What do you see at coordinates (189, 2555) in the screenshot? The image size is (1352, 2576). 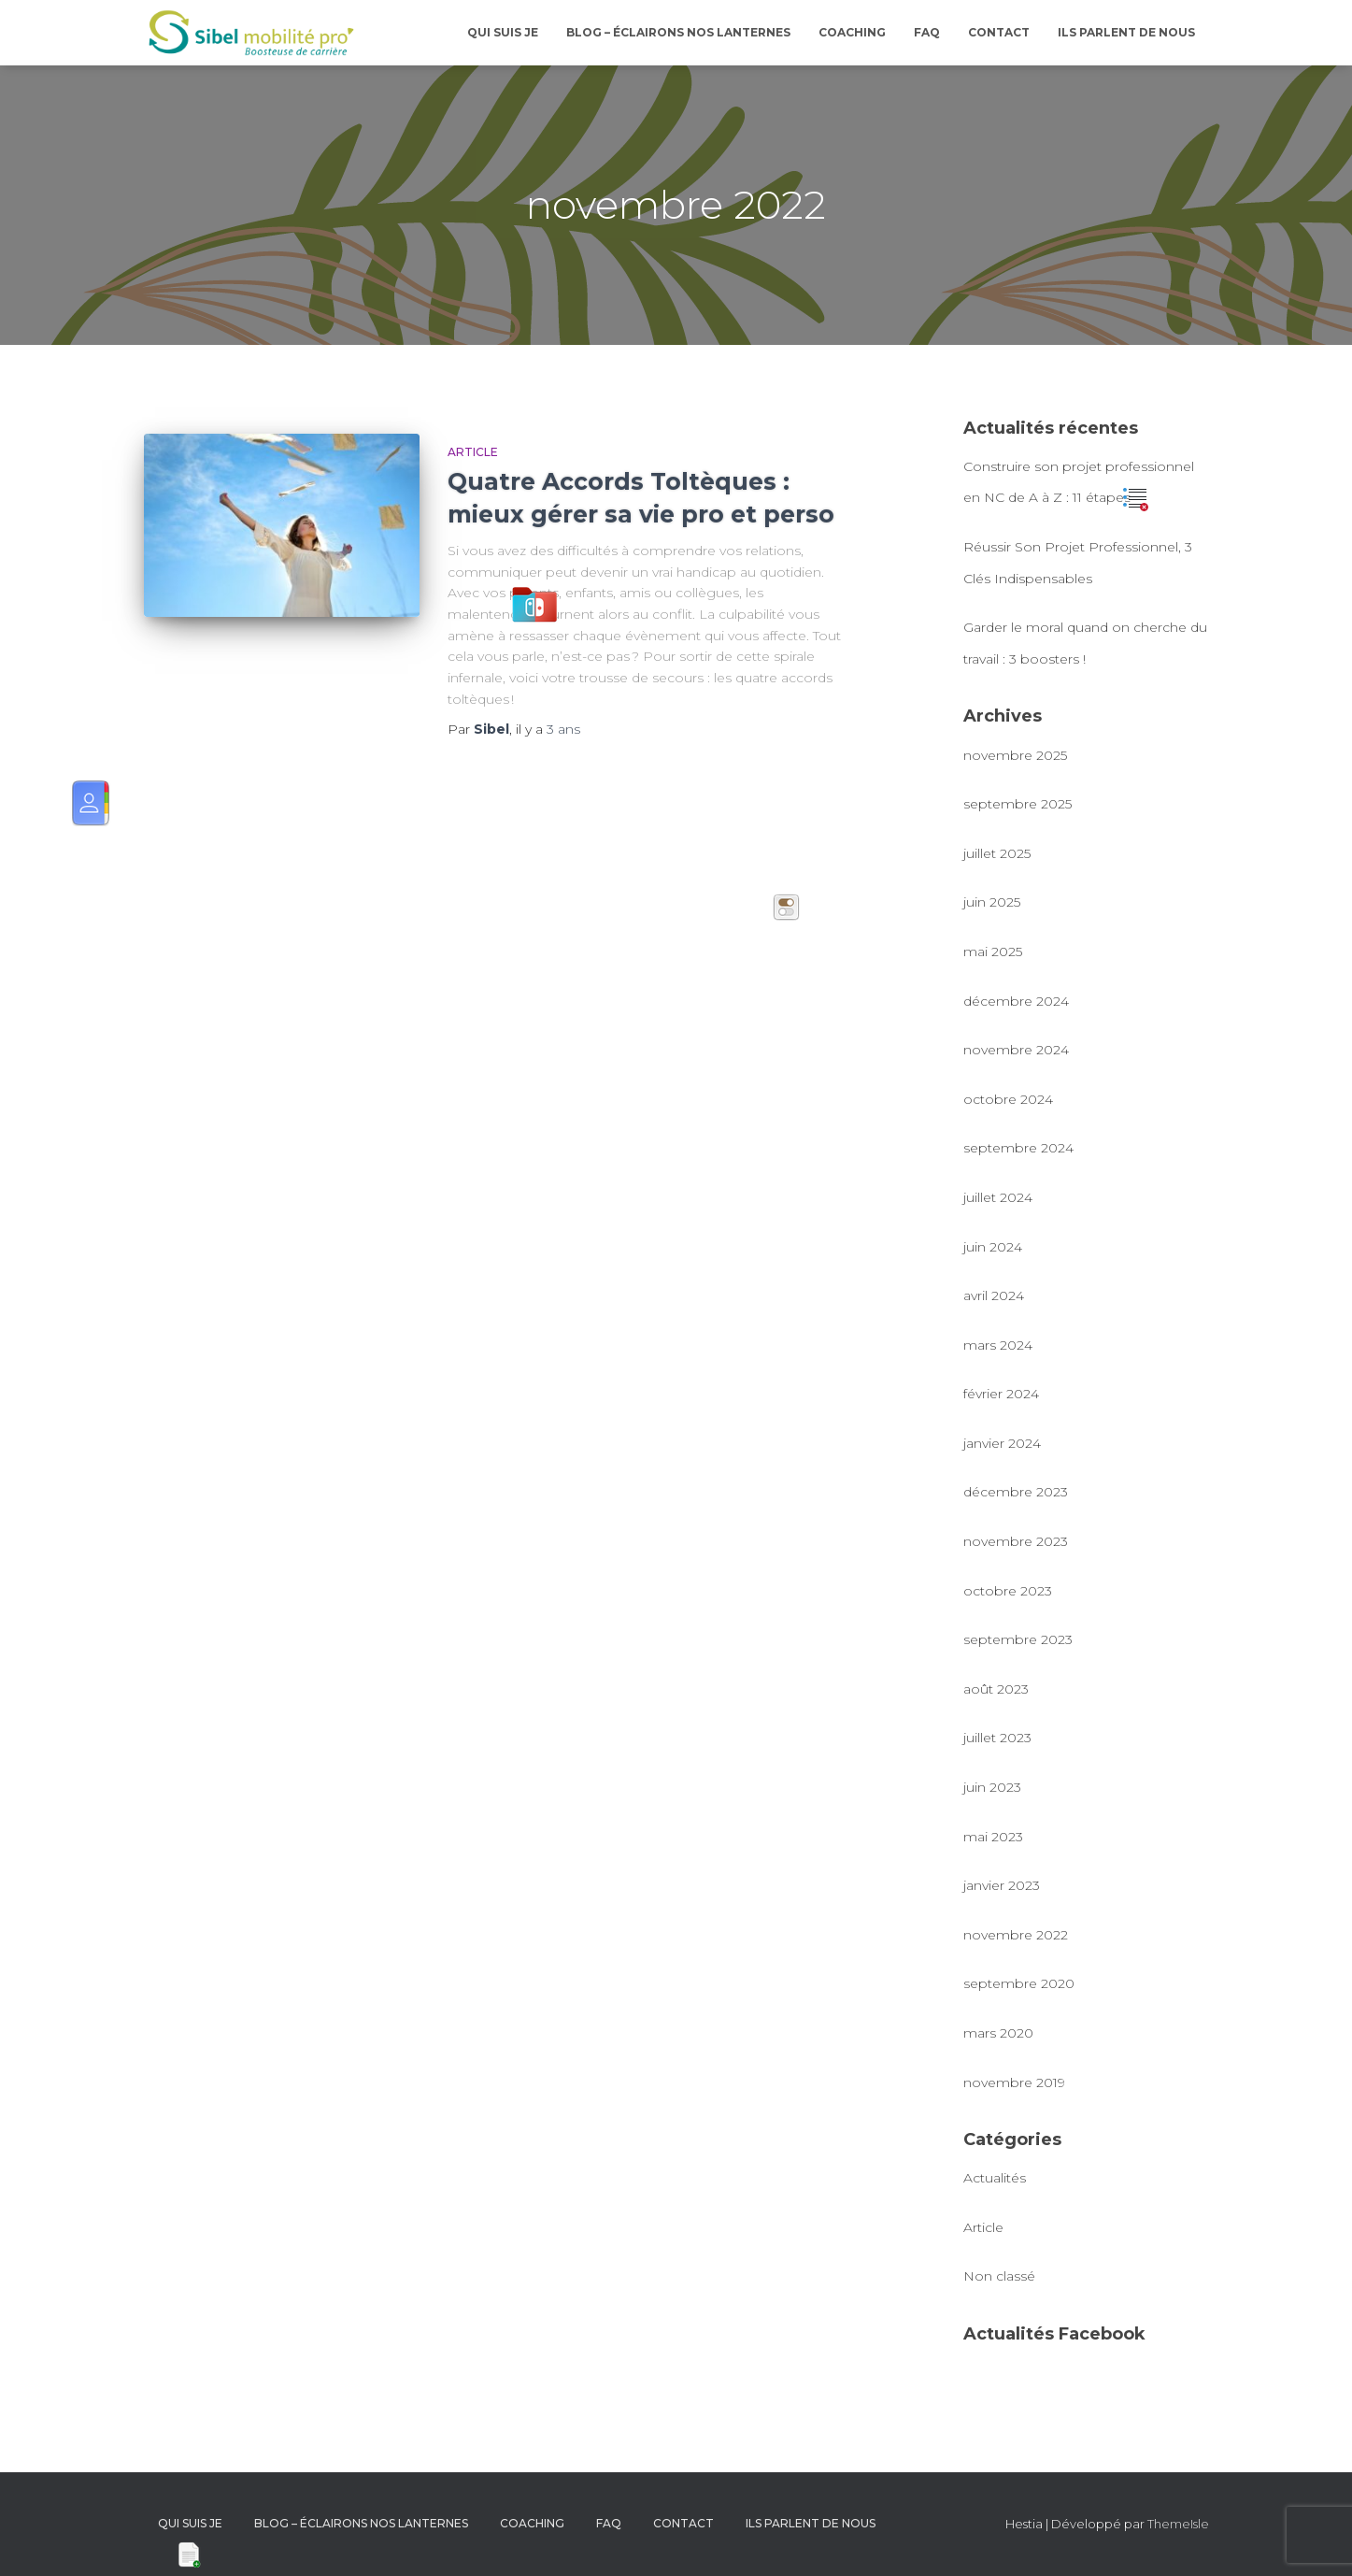 I see `create a new document` at bounding box center [189, 2555].